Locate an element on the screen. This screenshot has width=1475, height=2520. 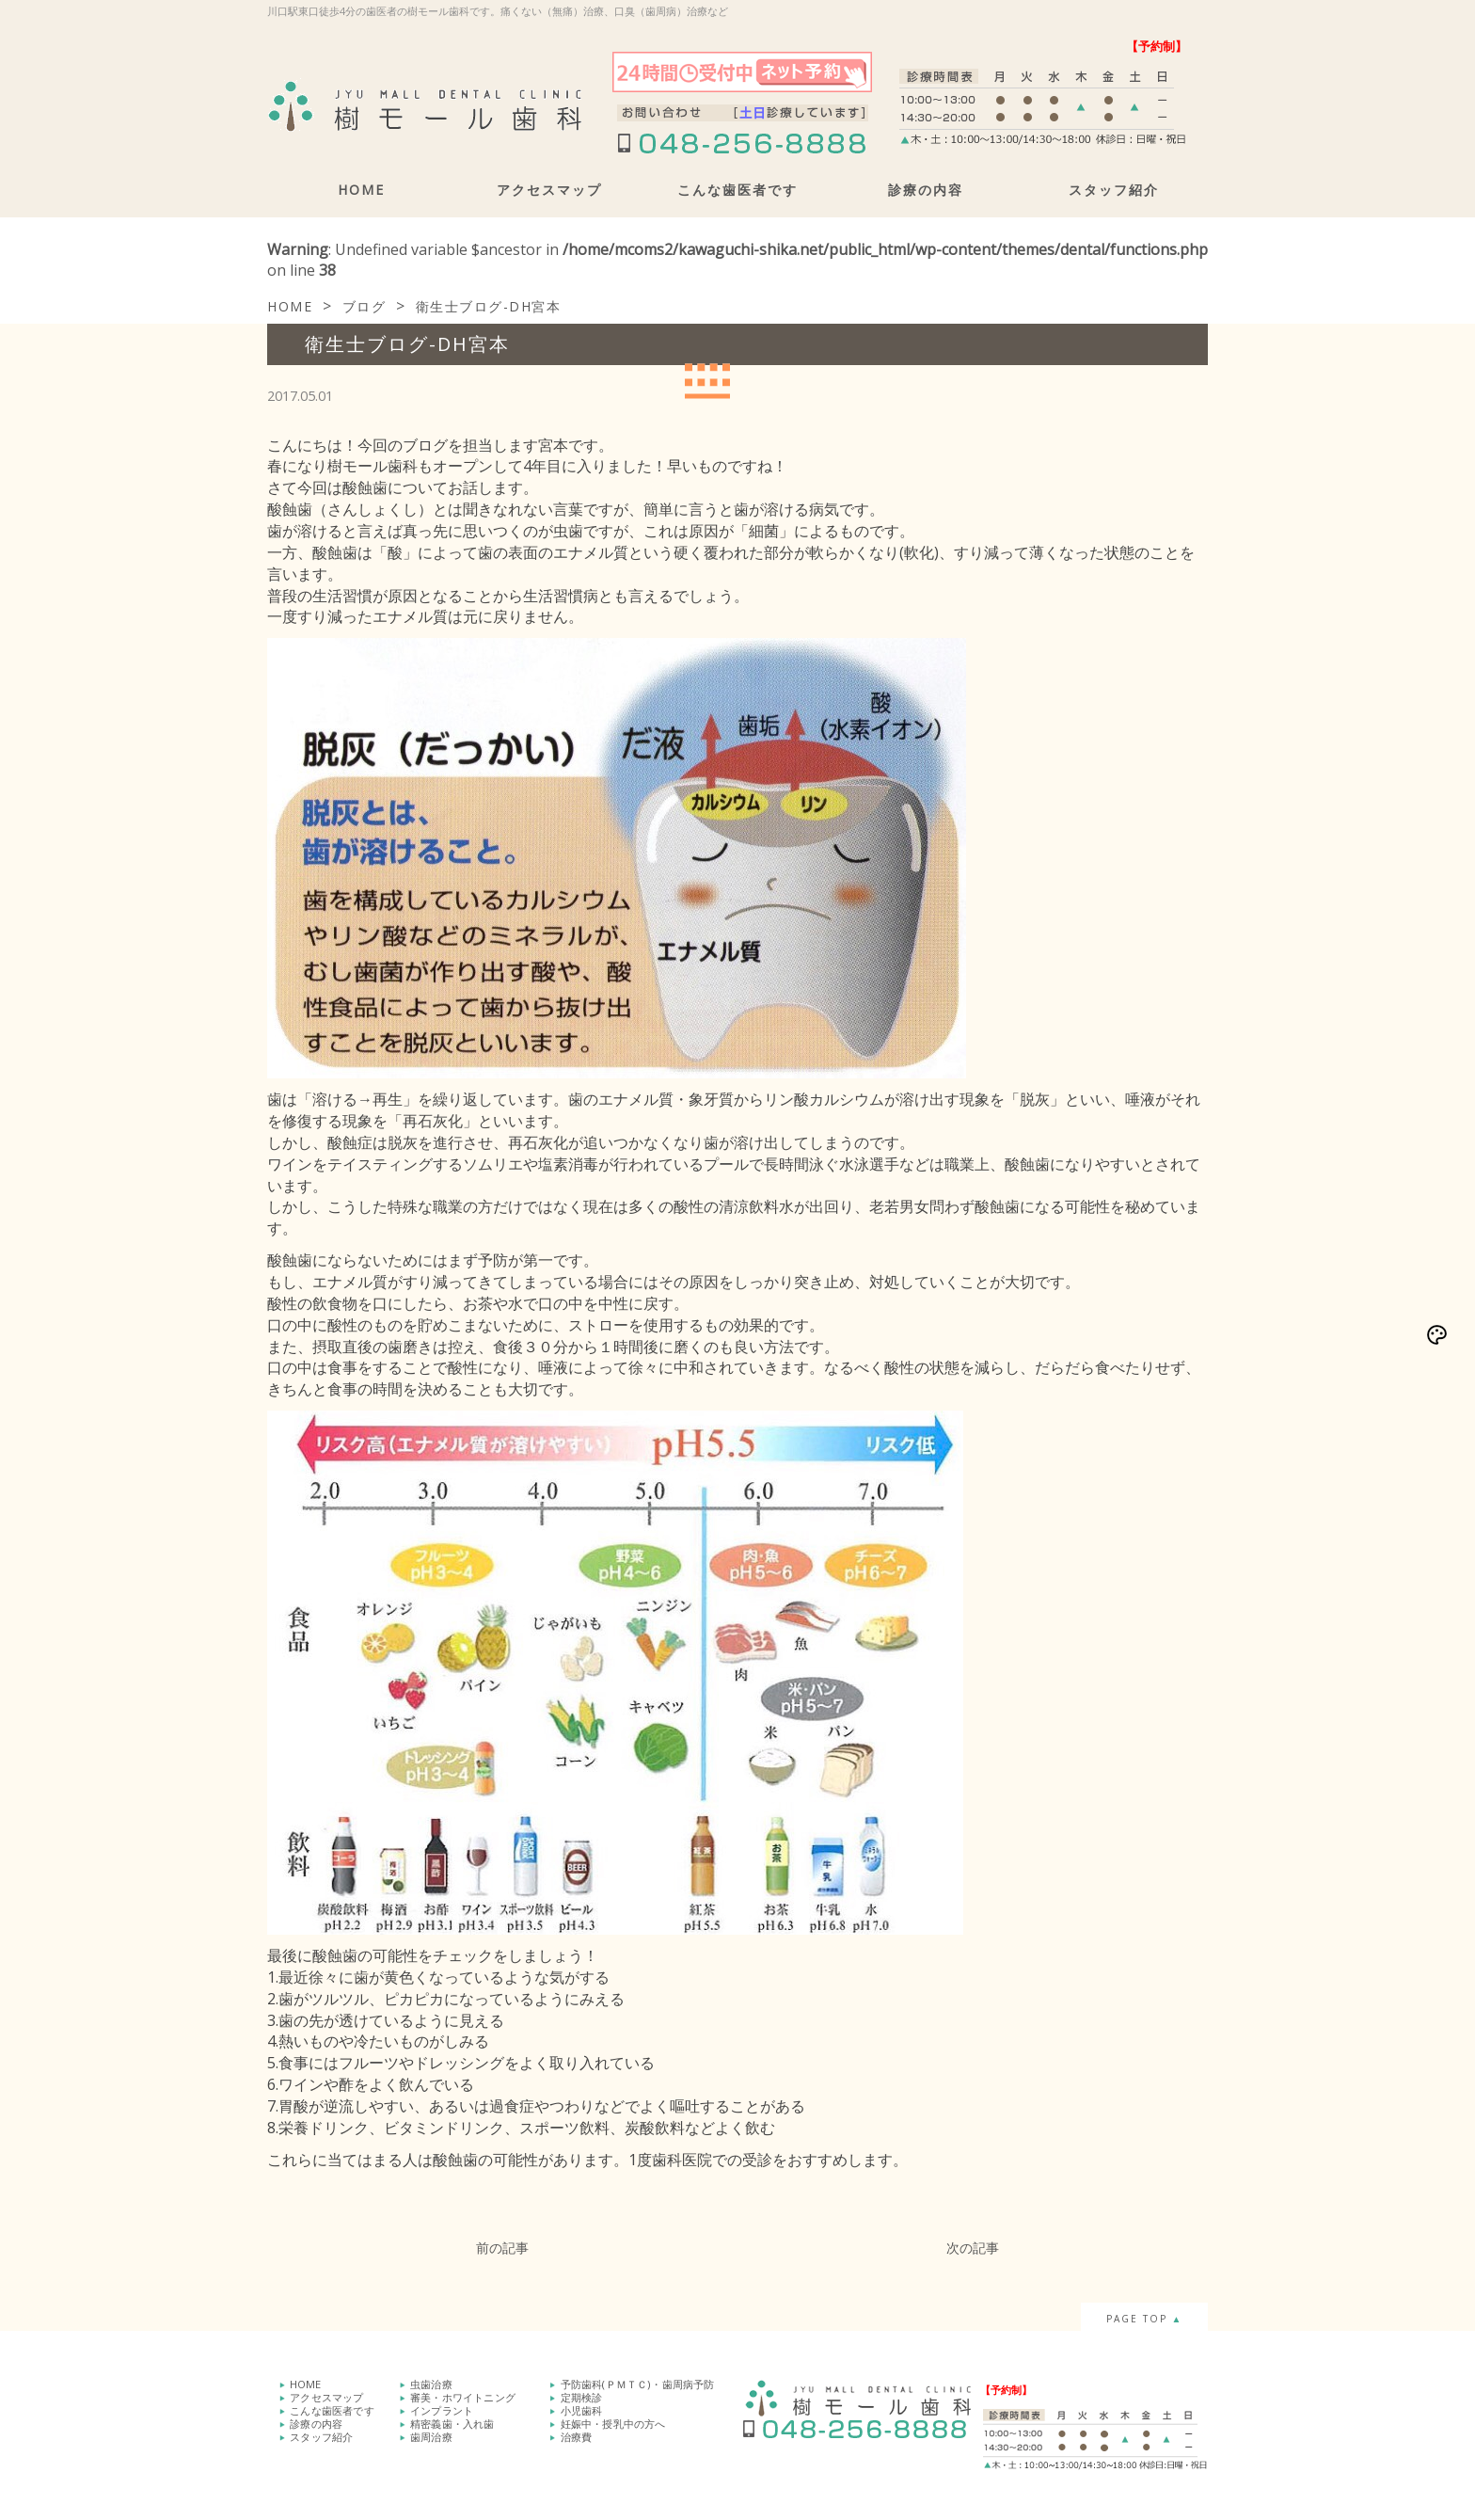
open the on-screen keyboard is located at coordinates (707, 381).